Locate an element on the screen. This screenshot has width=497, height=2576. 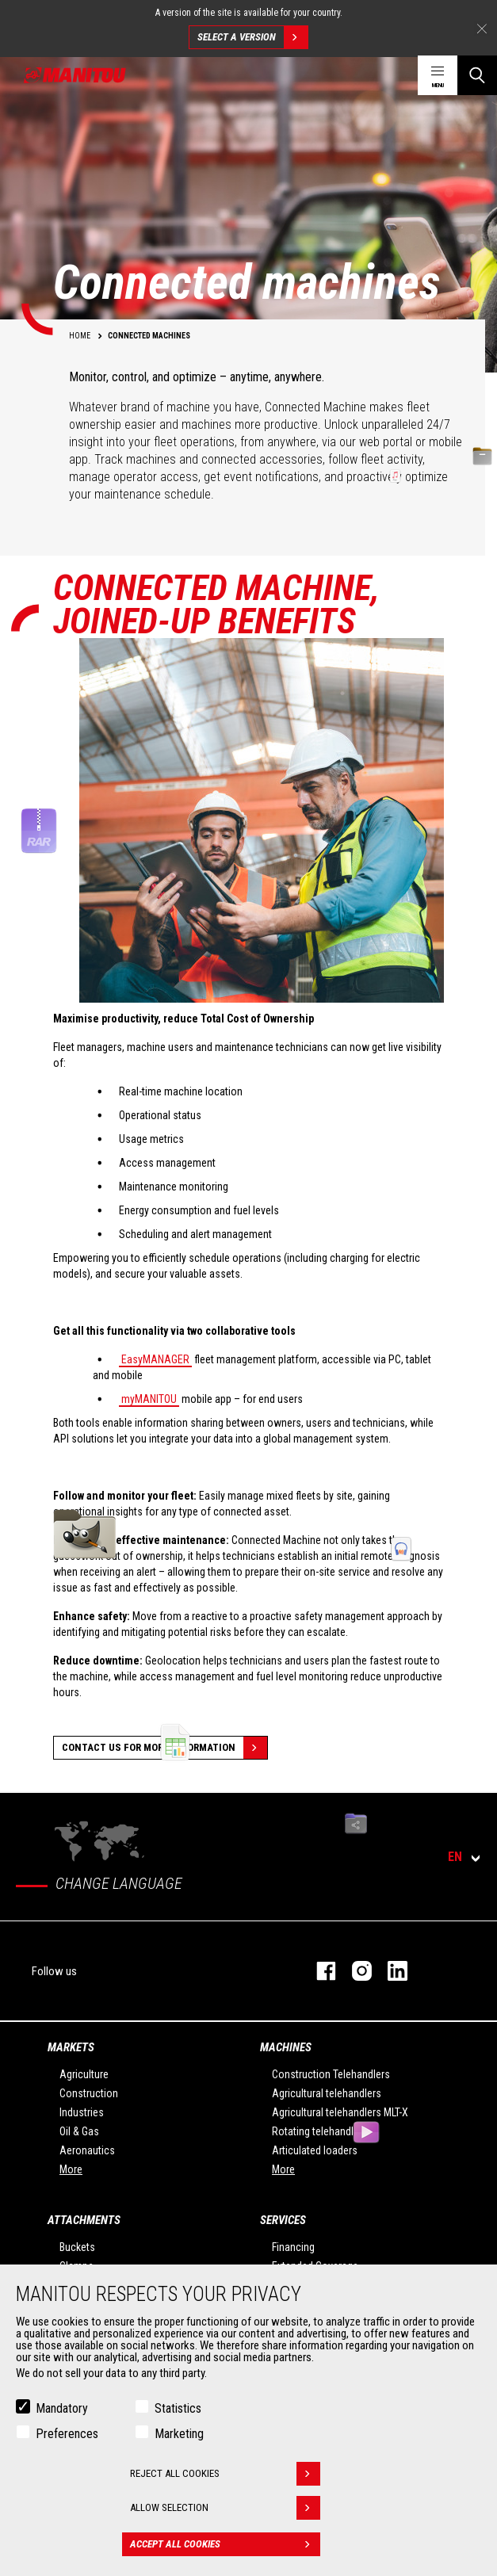
open celluloid media player is located at coordinates (366, 2132).